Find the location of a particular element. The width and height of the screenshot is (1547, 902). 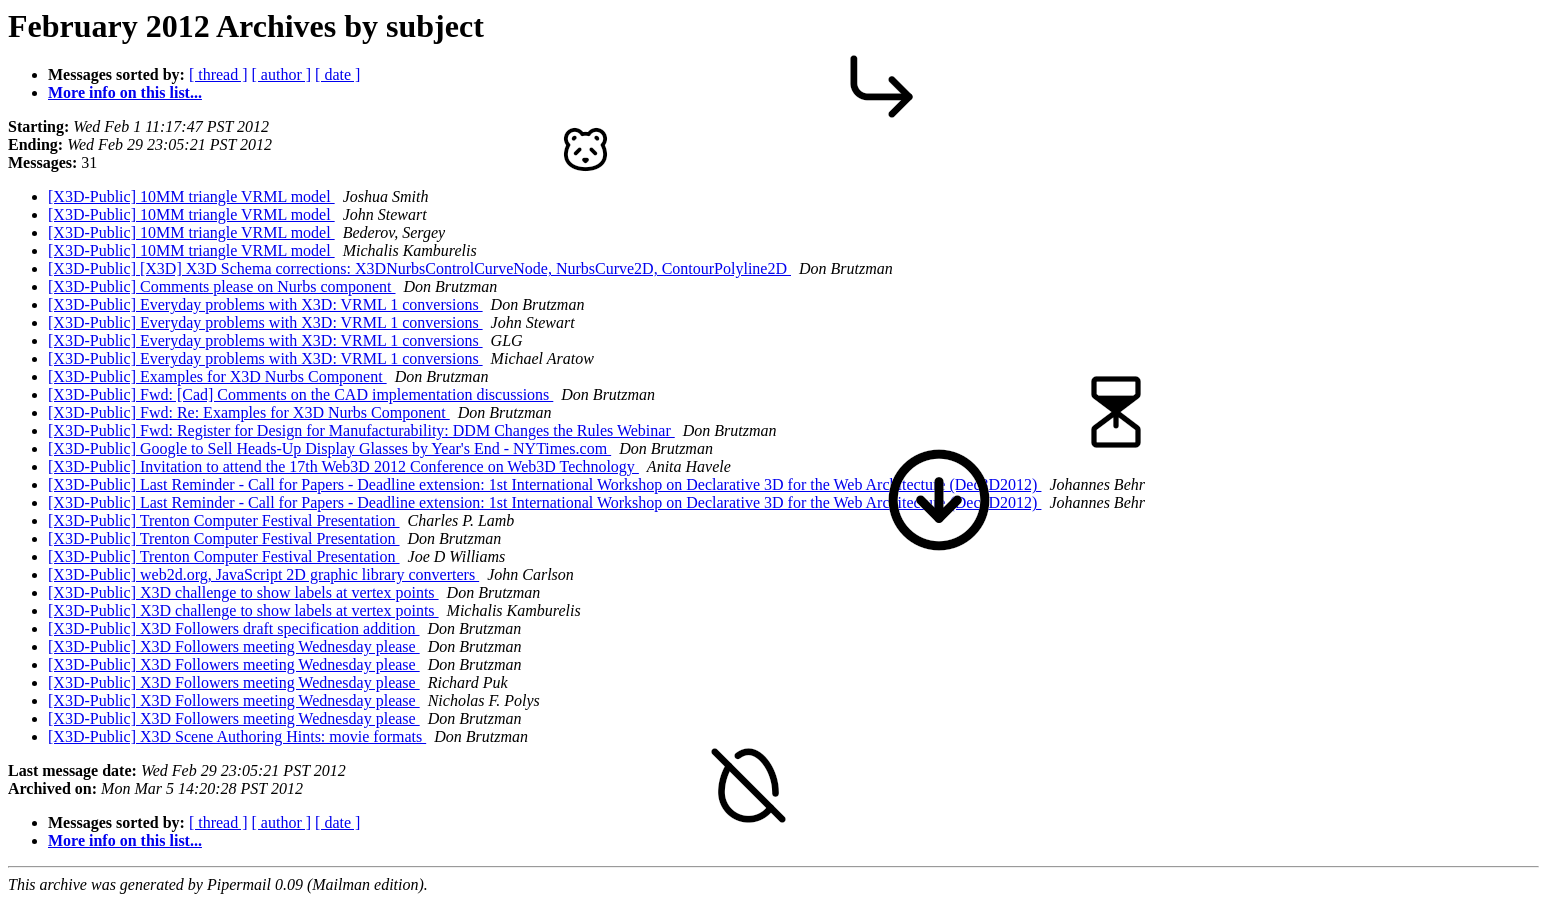

download file or content is located at coordinates (939, 500).